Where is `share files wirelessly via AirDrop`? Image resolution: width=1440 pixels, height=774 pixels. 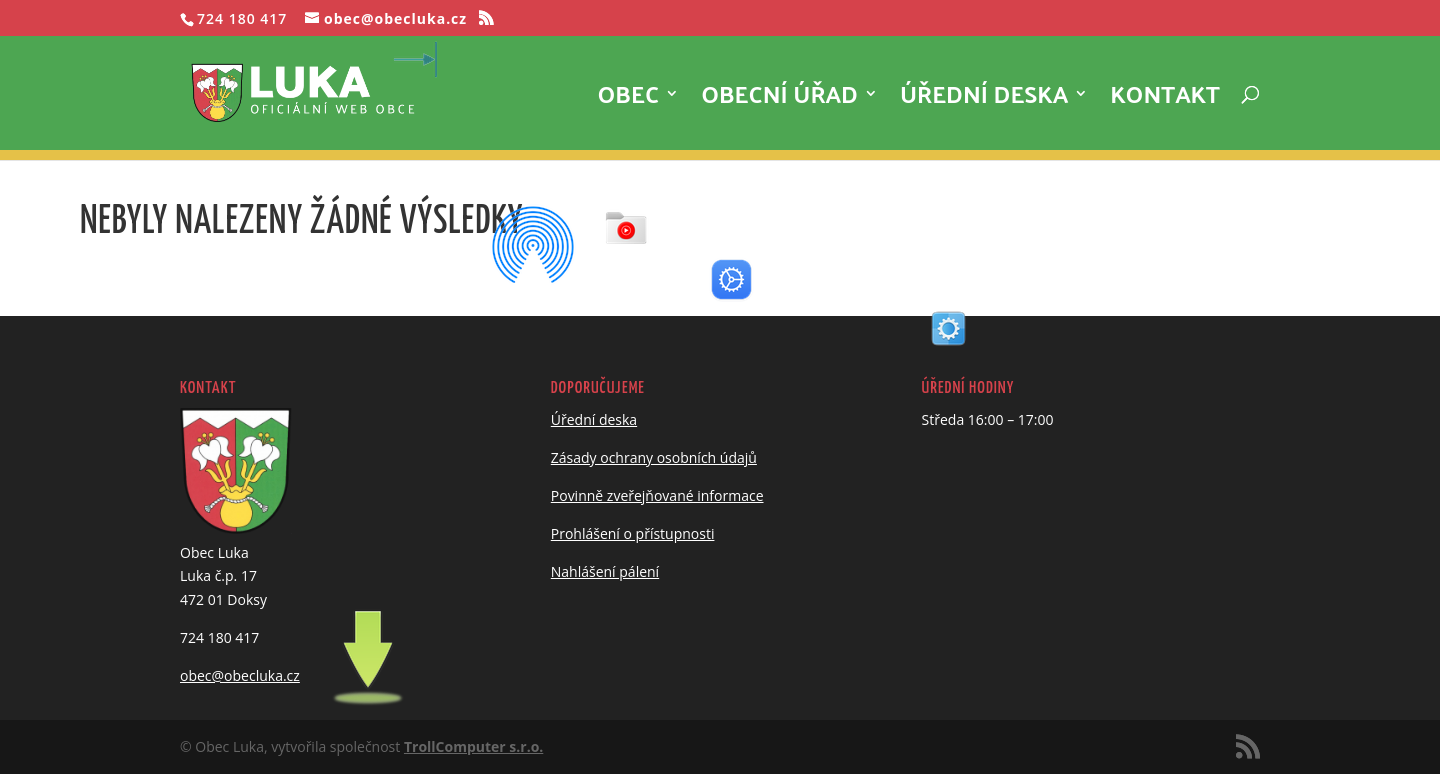
share files wirelessly via AirDrop is located at coordinates (533, 247).